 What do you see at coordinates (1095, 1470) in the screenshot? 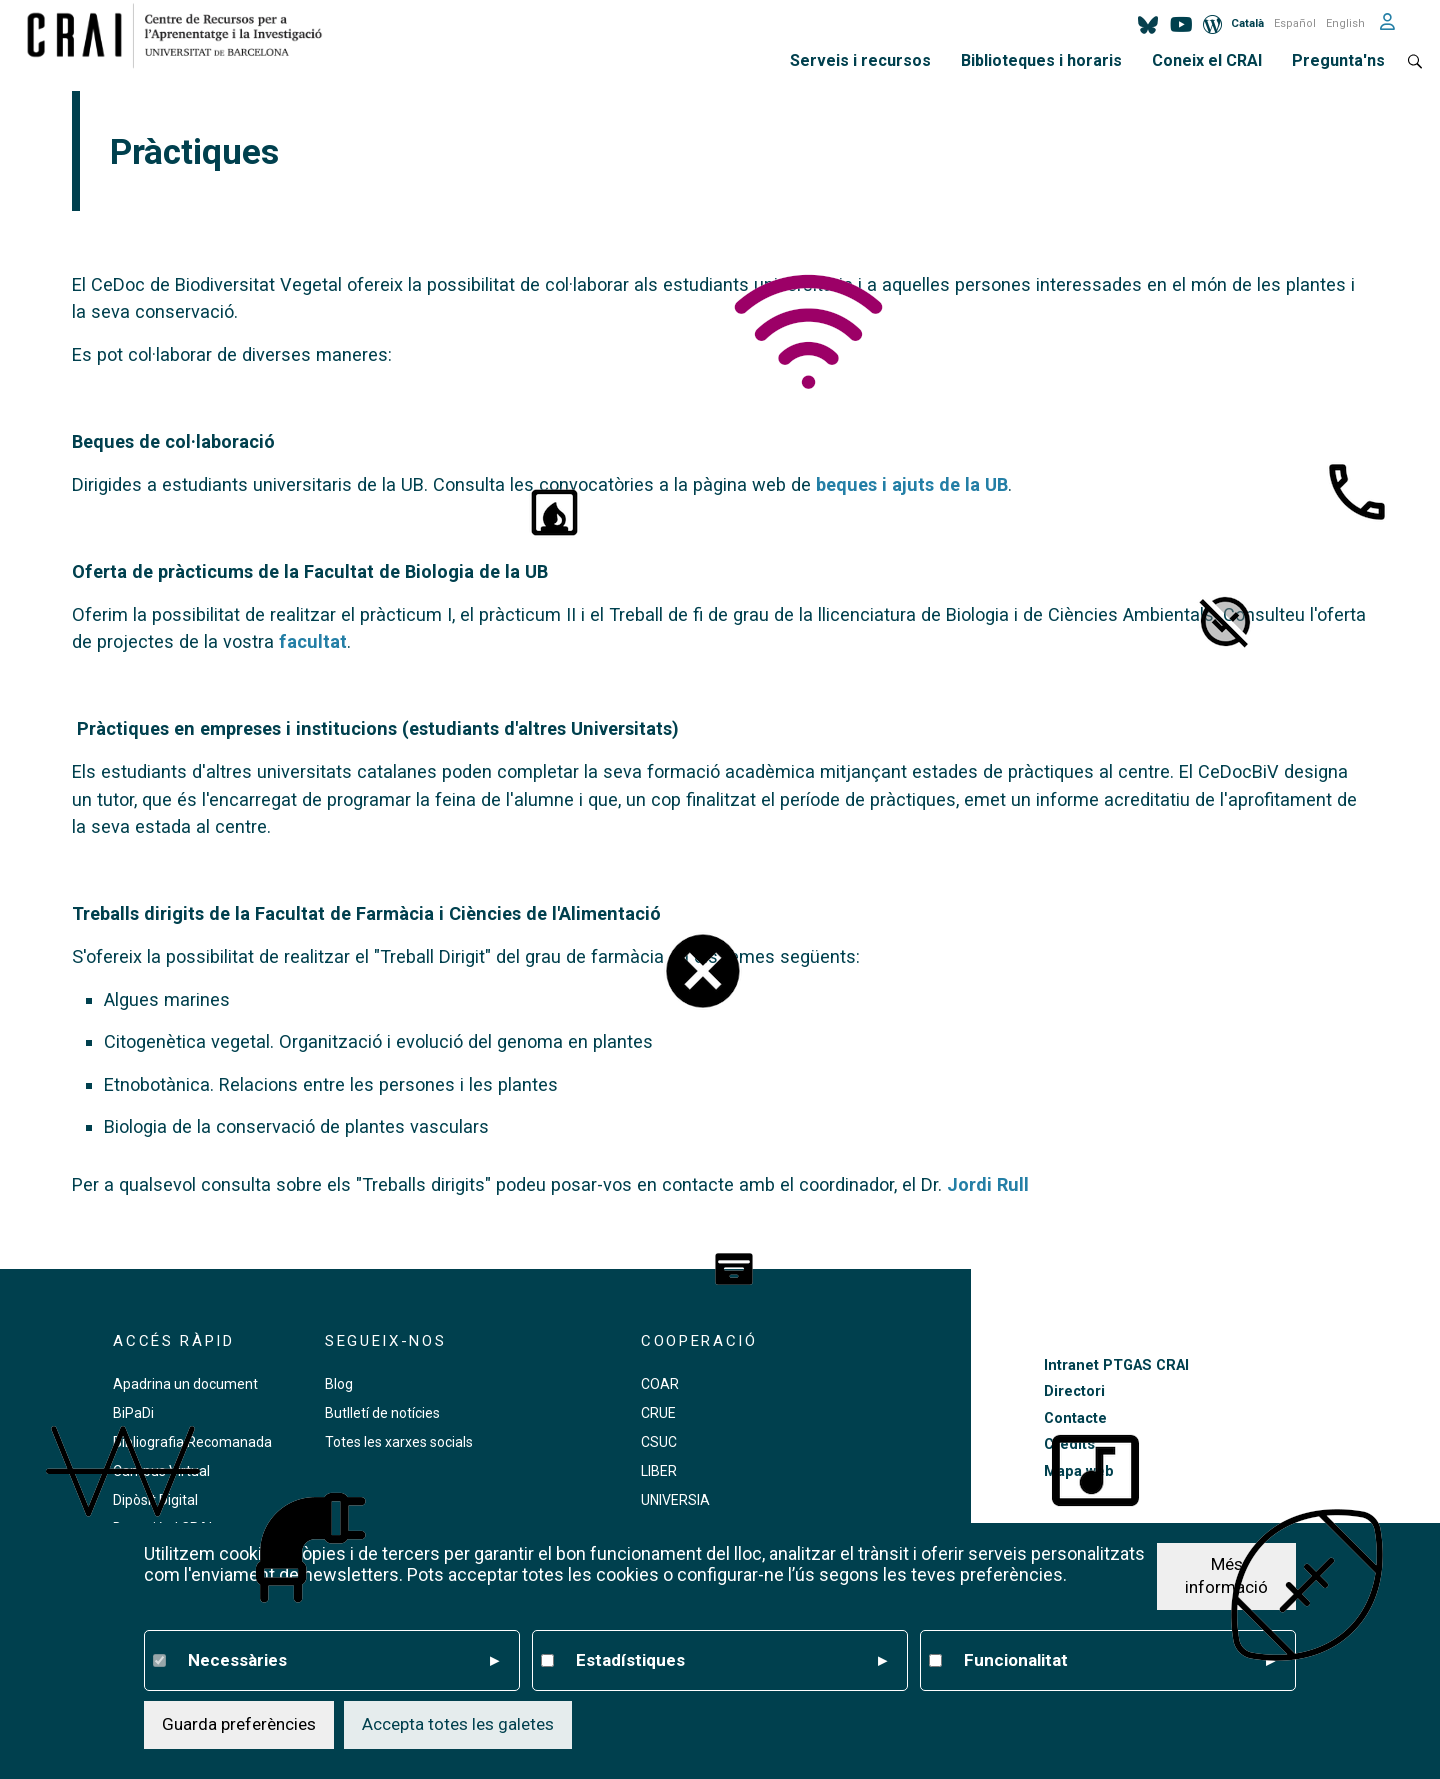
I see `play or browse music videos` at bounding box center [1095, 1470].